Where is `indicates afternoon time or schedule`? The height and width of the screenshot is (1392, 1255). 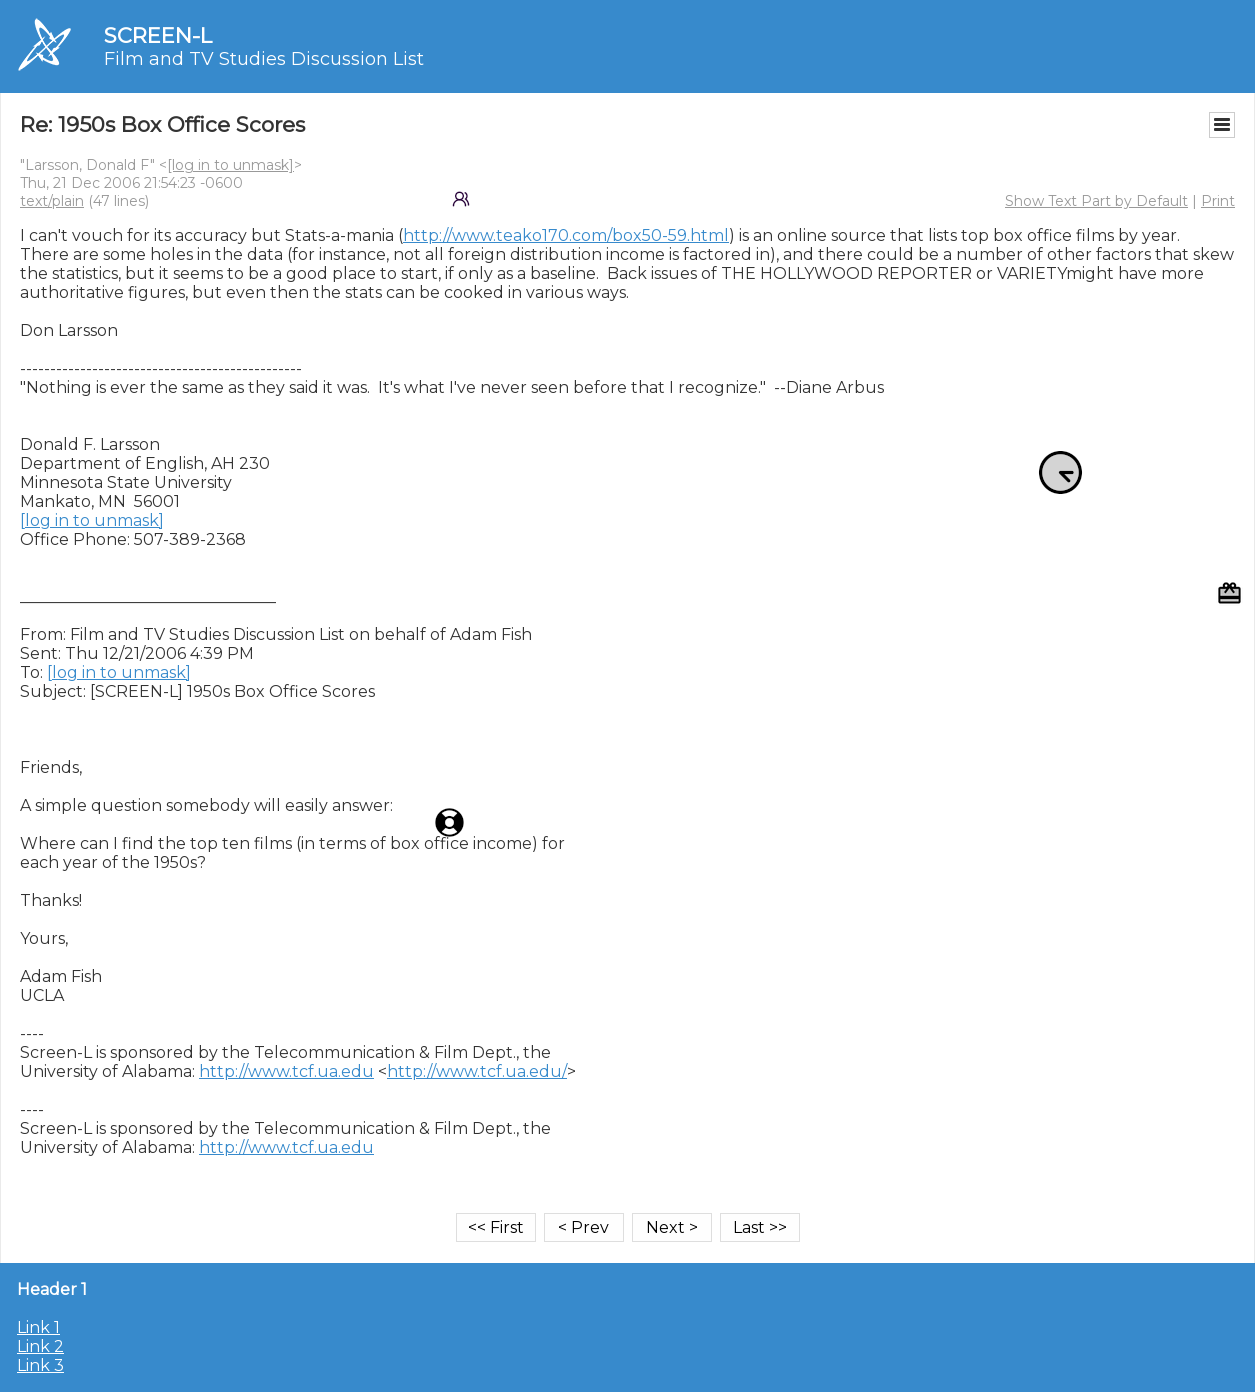
indicates afternoon time or schedule is located at coordinates (1060, 472).